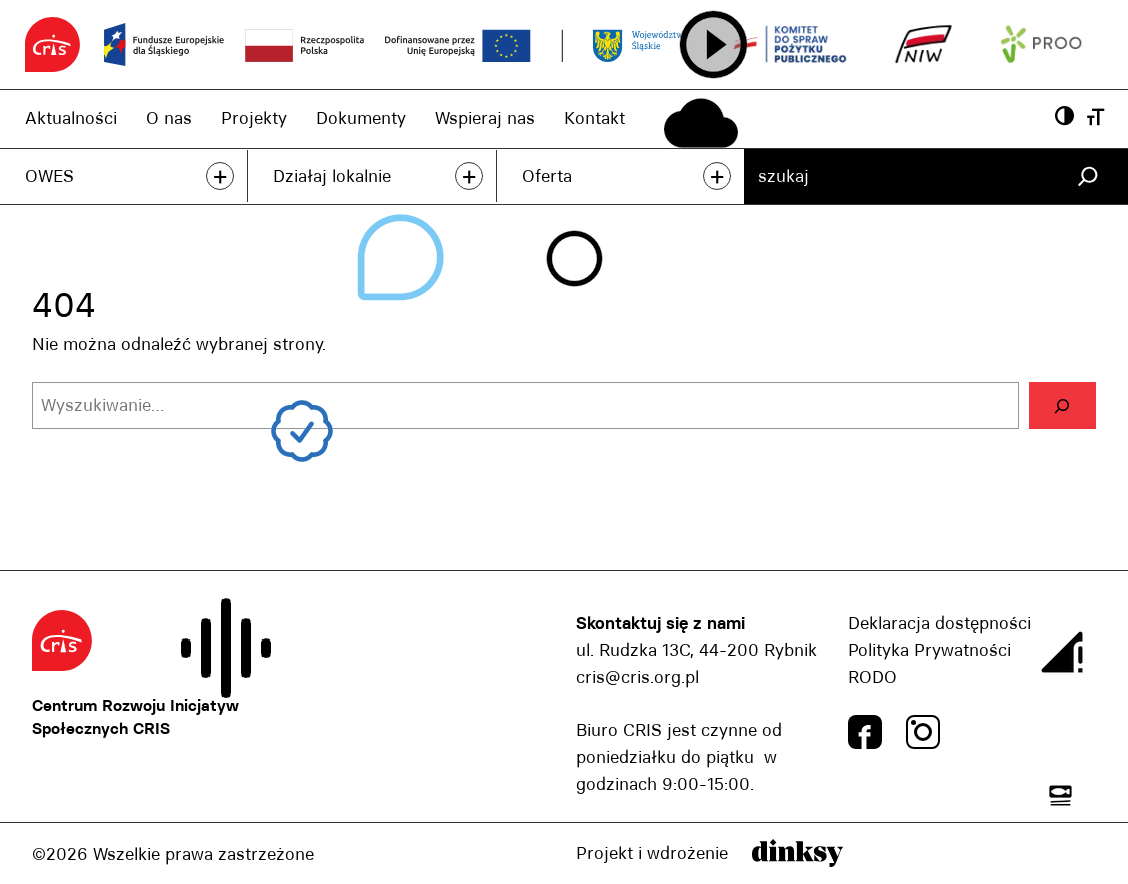 Image resolution: width=1128 pixels, height=884 pixels. Describe the element at coordinates (399, 259) in the screenshot. I see `open chat or messaging` at that location.